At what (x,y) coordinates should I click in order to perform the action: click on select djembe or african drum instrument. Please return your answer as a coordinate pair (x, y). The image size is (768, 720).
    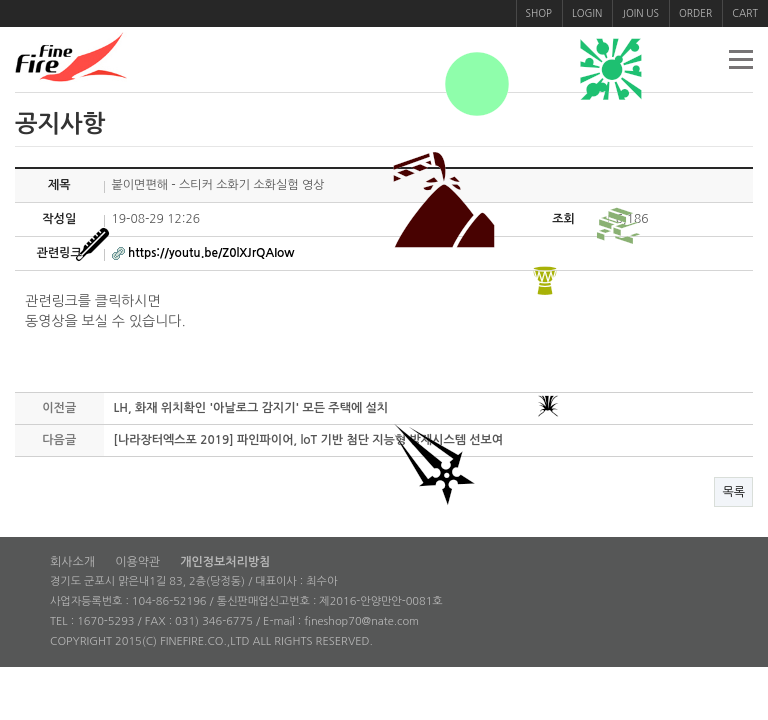
    Looking at the image, I should click on (545, 280).